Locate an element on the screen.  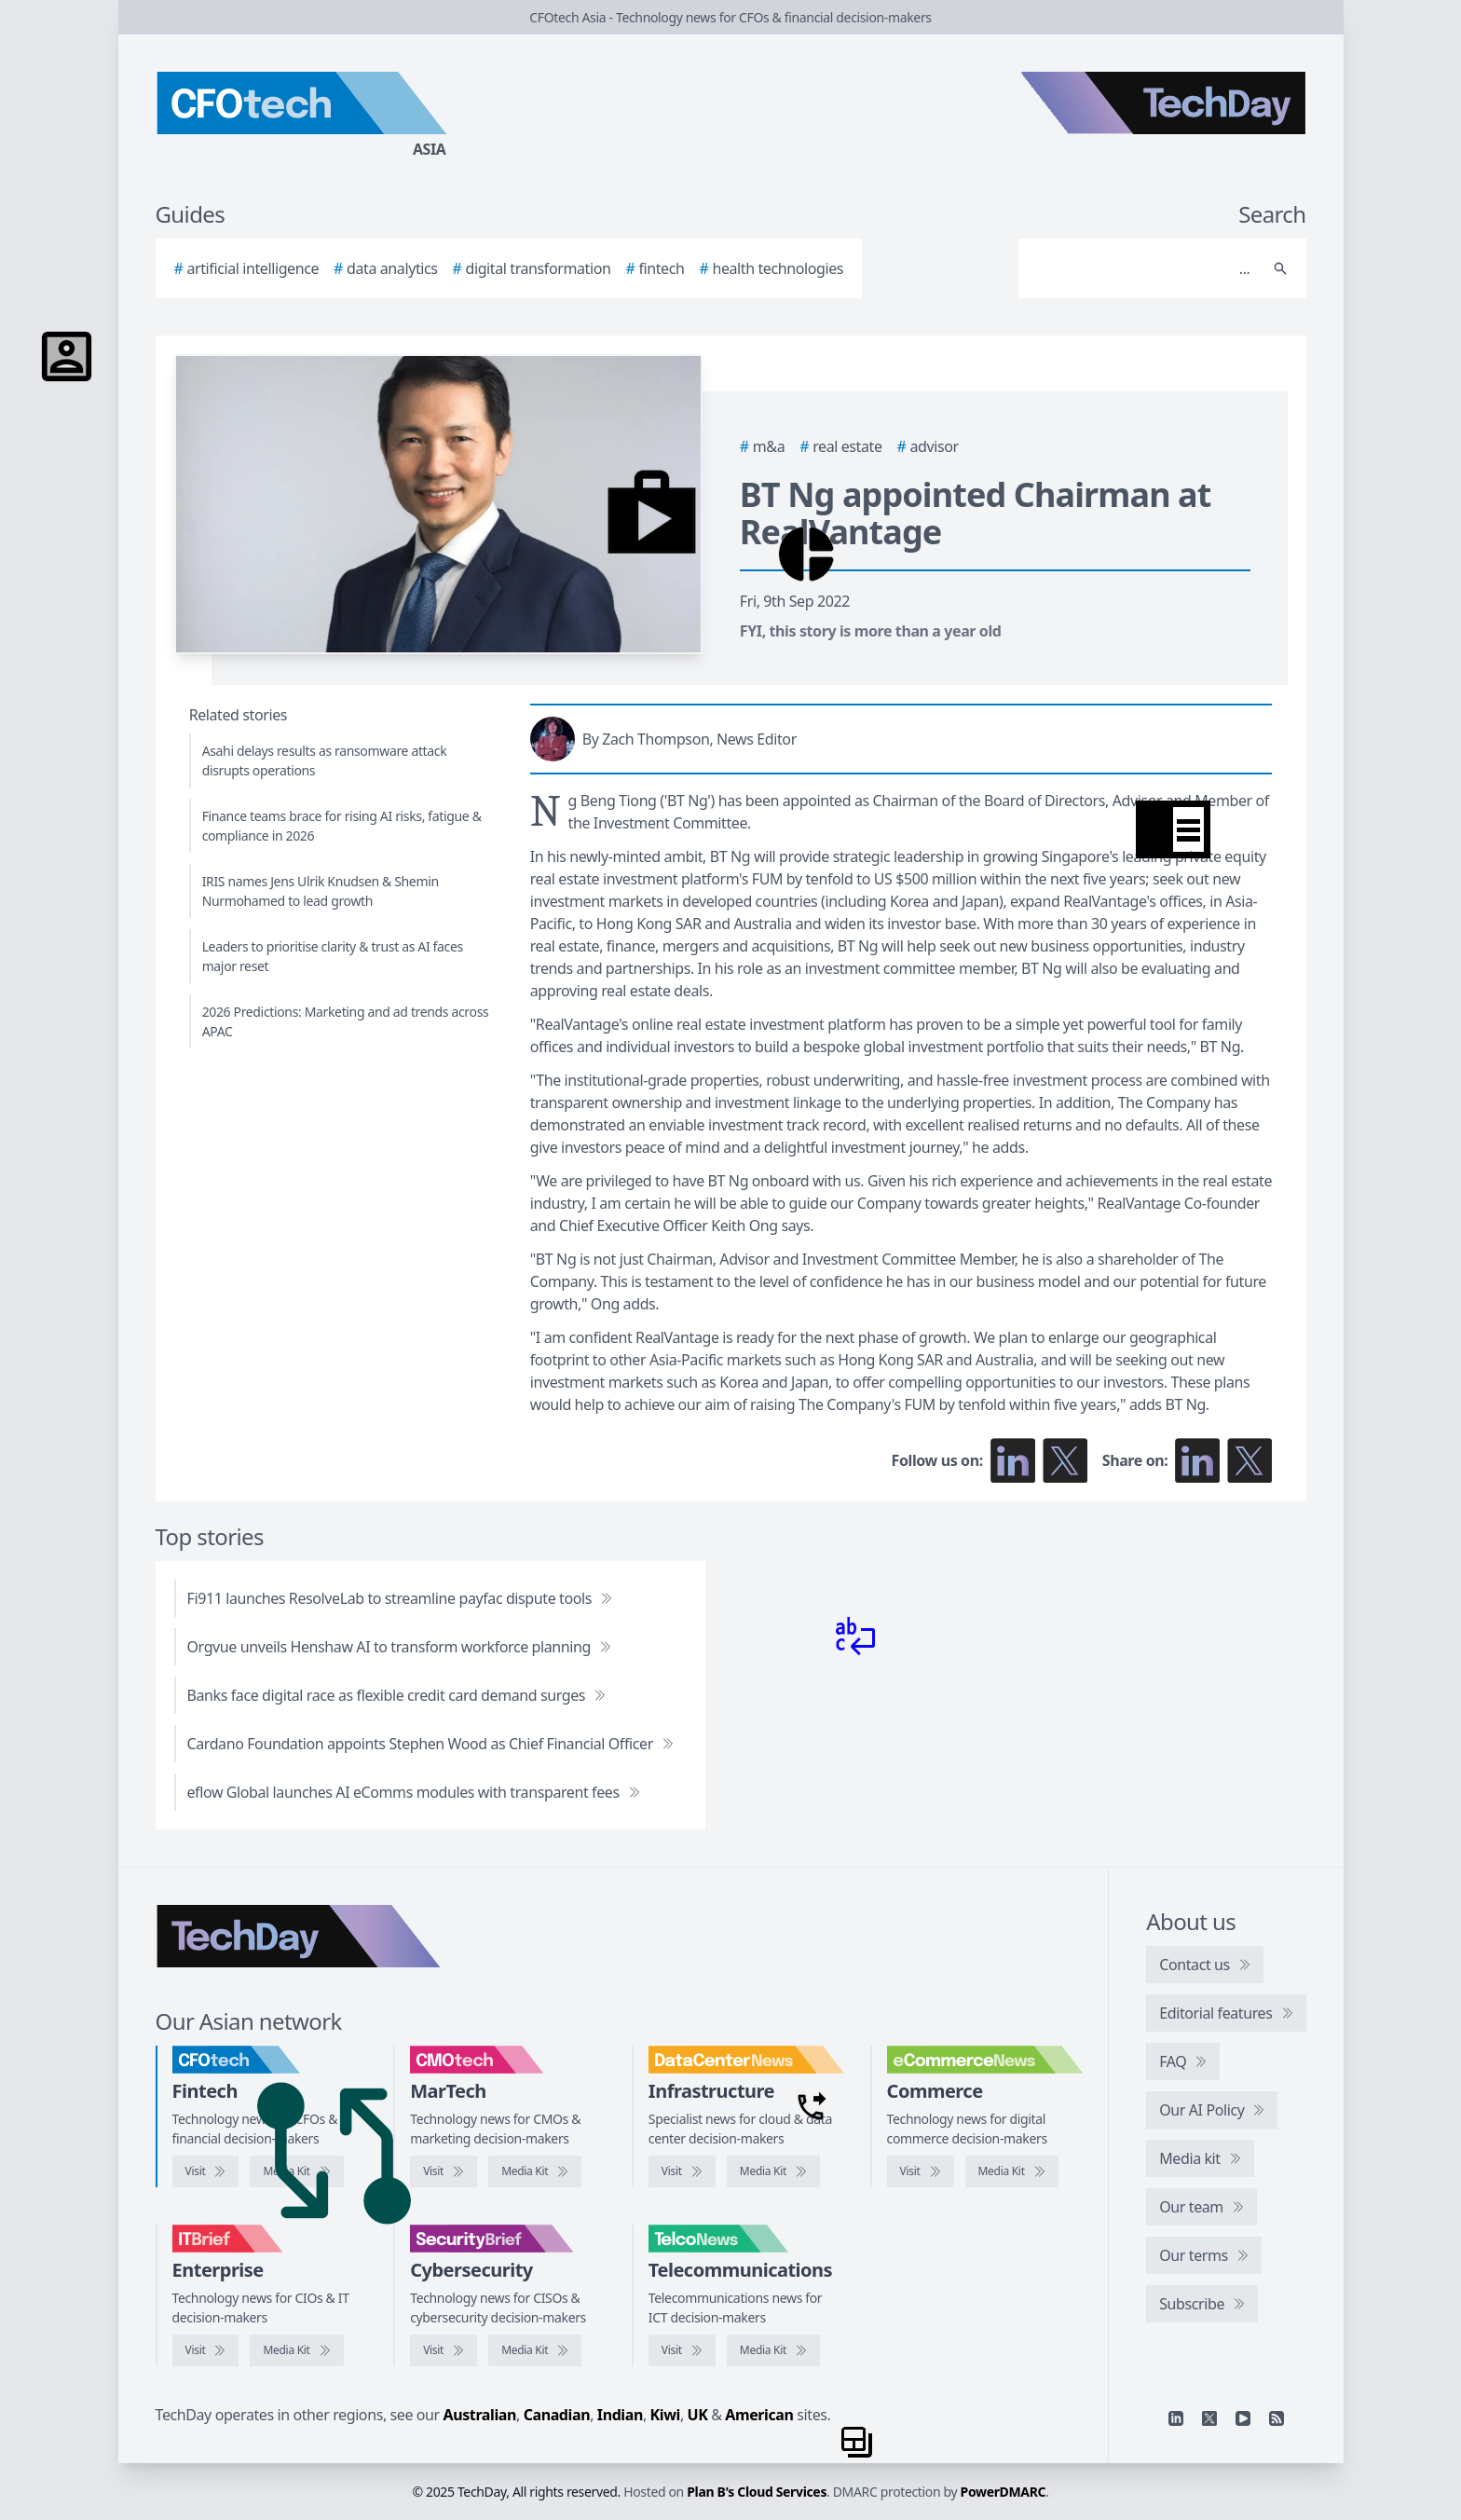
call forwarding is enabled is located at coordinates (811, 2107).